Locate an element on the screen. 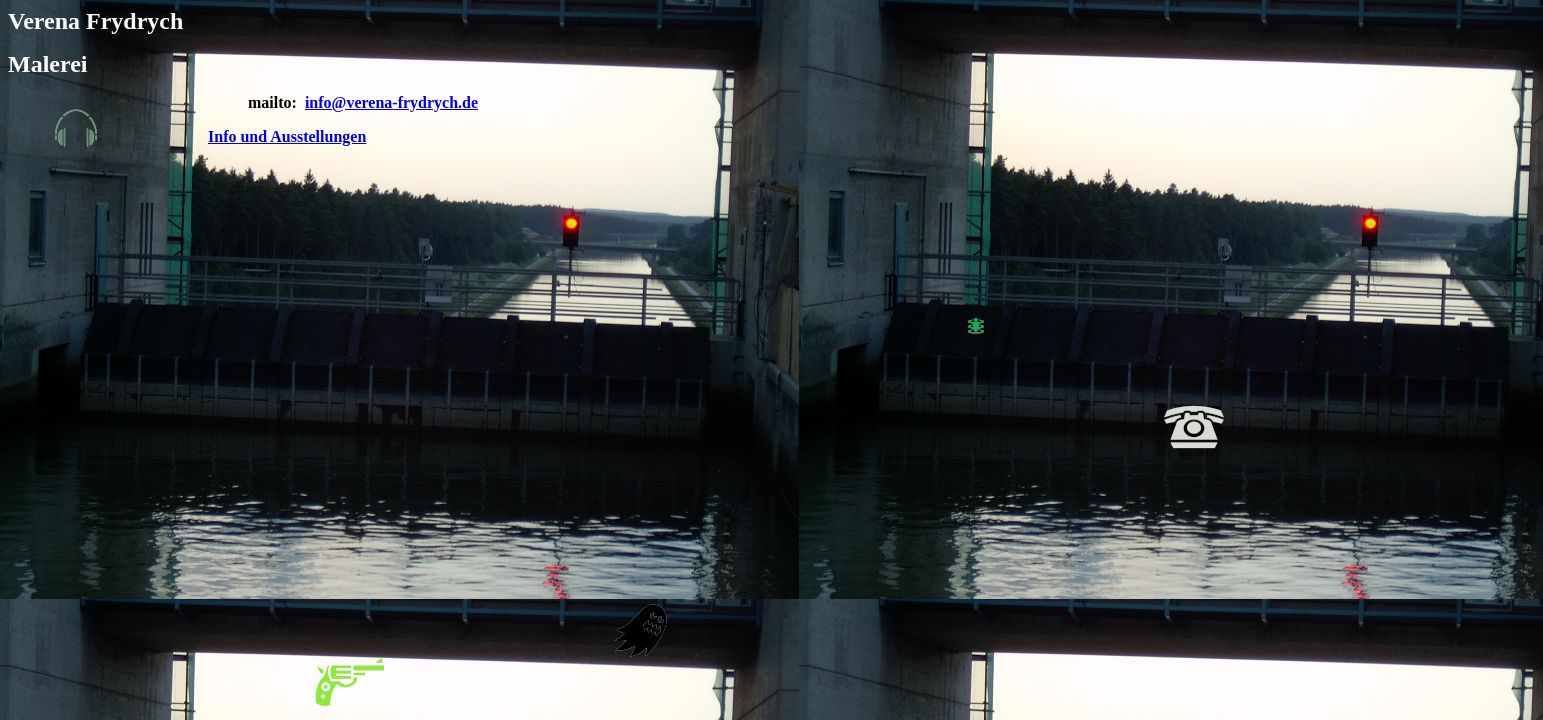 This screenshot has height=720, width=1543. access weapons inventory in a game is located at coordinates (350, 677).